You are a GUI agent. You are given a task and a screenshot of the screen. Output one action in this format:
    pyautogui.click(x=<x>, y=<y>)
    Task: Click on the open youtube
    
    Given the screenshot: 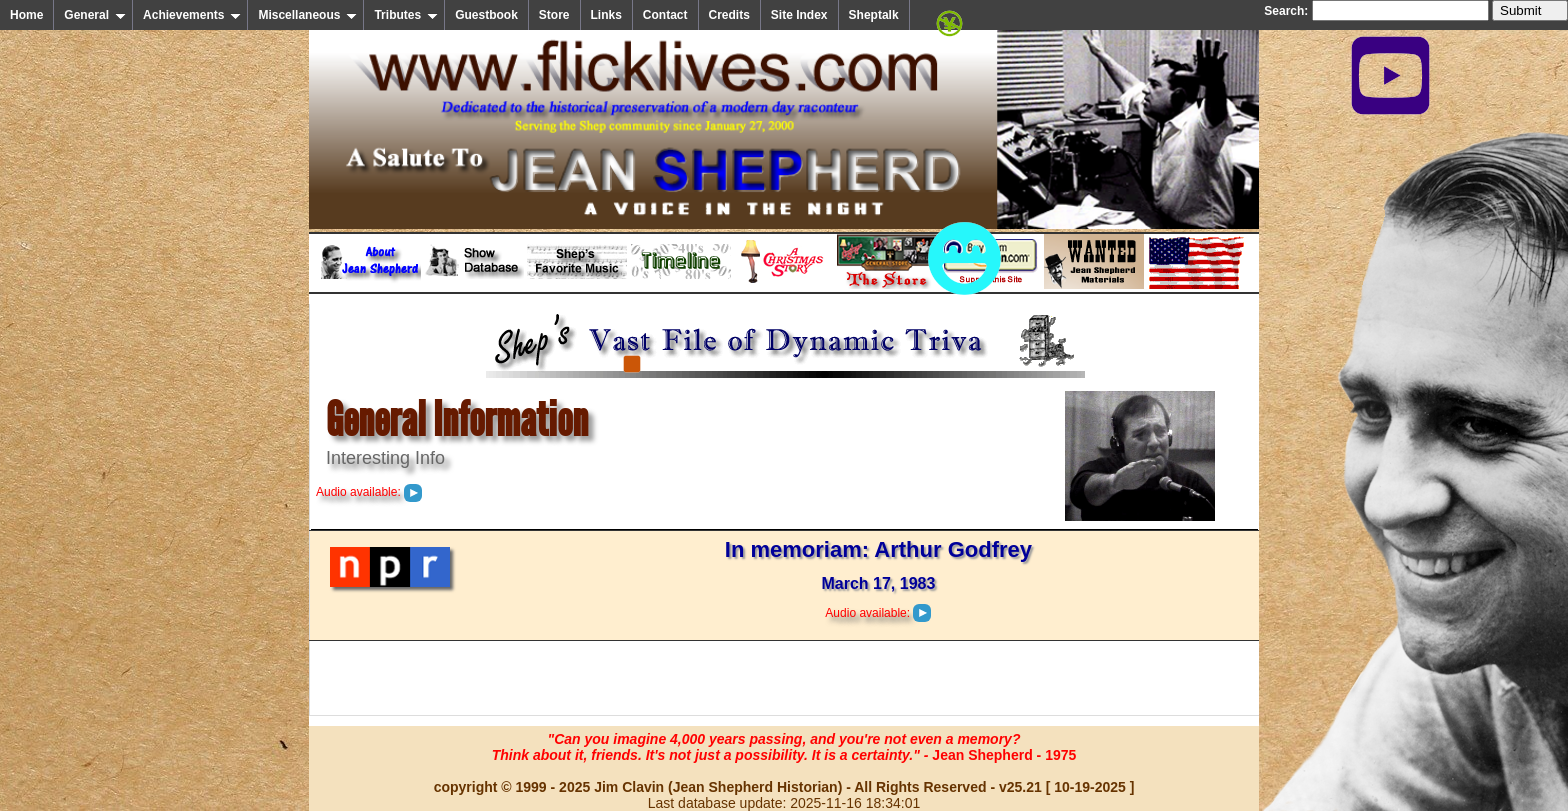 What is the action you would take?
    pyautogui.click(x=1390, y=75)
    